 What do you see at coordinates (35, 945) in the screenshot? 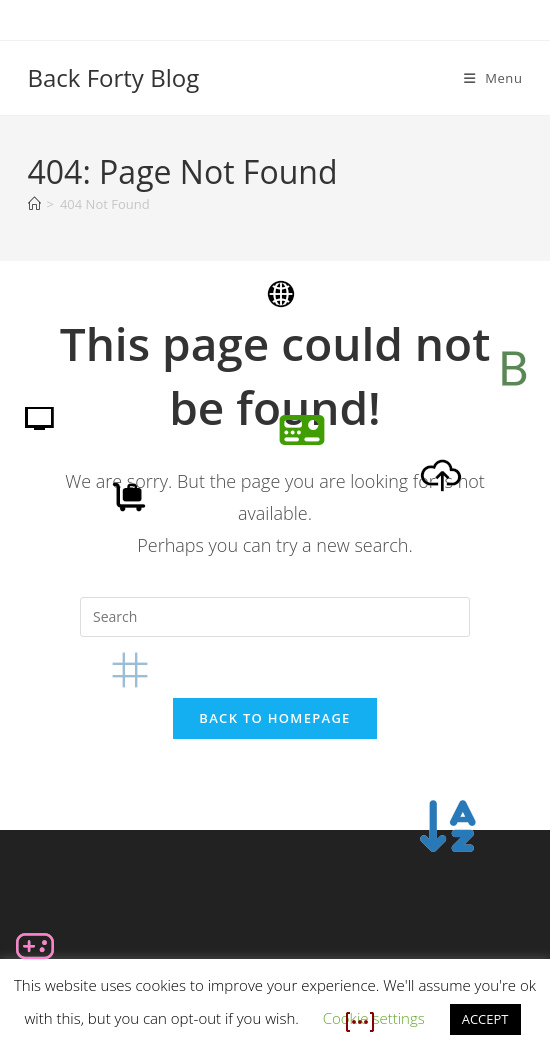
I see `open game-related files or projects` at bounding box center [35, 945].